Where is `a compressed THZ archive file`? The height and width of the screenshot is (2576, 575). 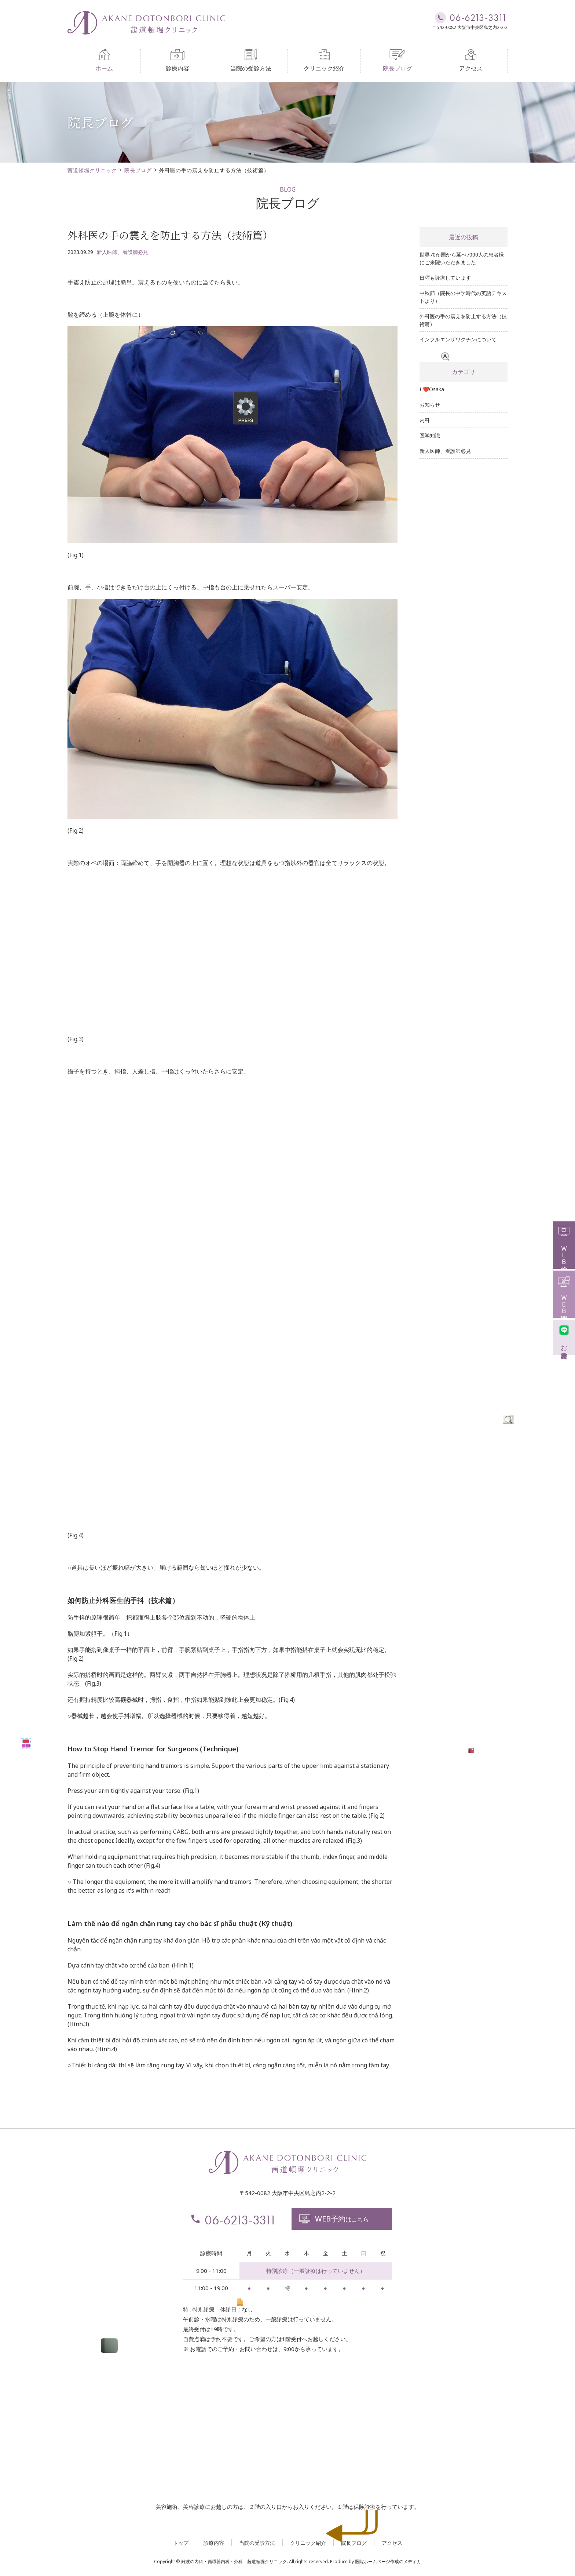
a compressed THZ archive file is located at coordinates (240, 2302).